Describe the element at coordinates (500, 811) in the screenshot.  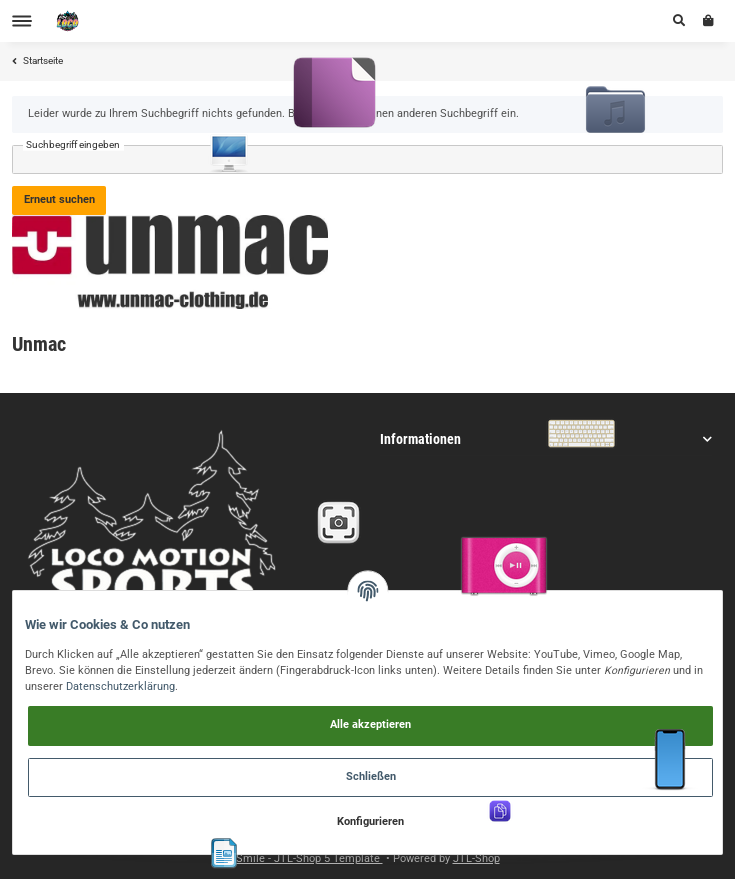
I see `duplicate or copy a document` at that location.